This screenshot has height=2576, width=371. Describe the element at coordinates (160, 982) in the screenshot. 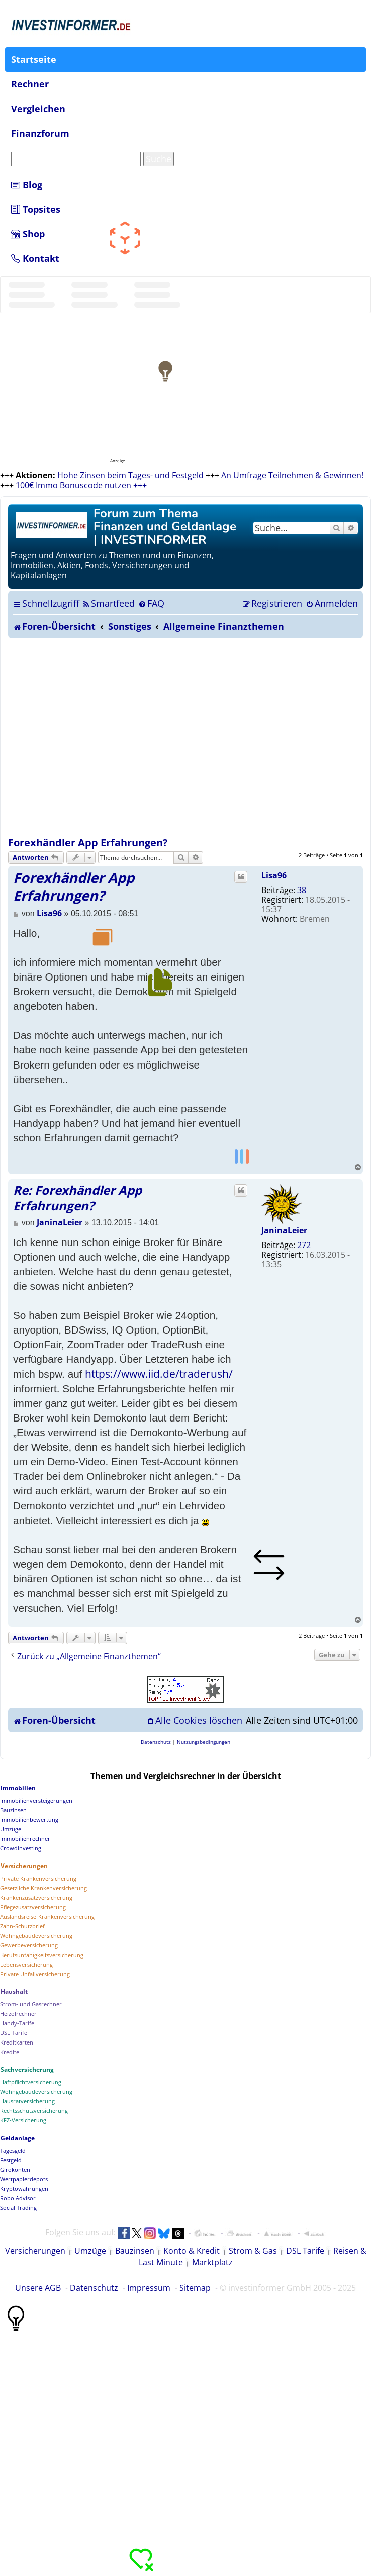

I see `duplicate or copy a document` at that location.